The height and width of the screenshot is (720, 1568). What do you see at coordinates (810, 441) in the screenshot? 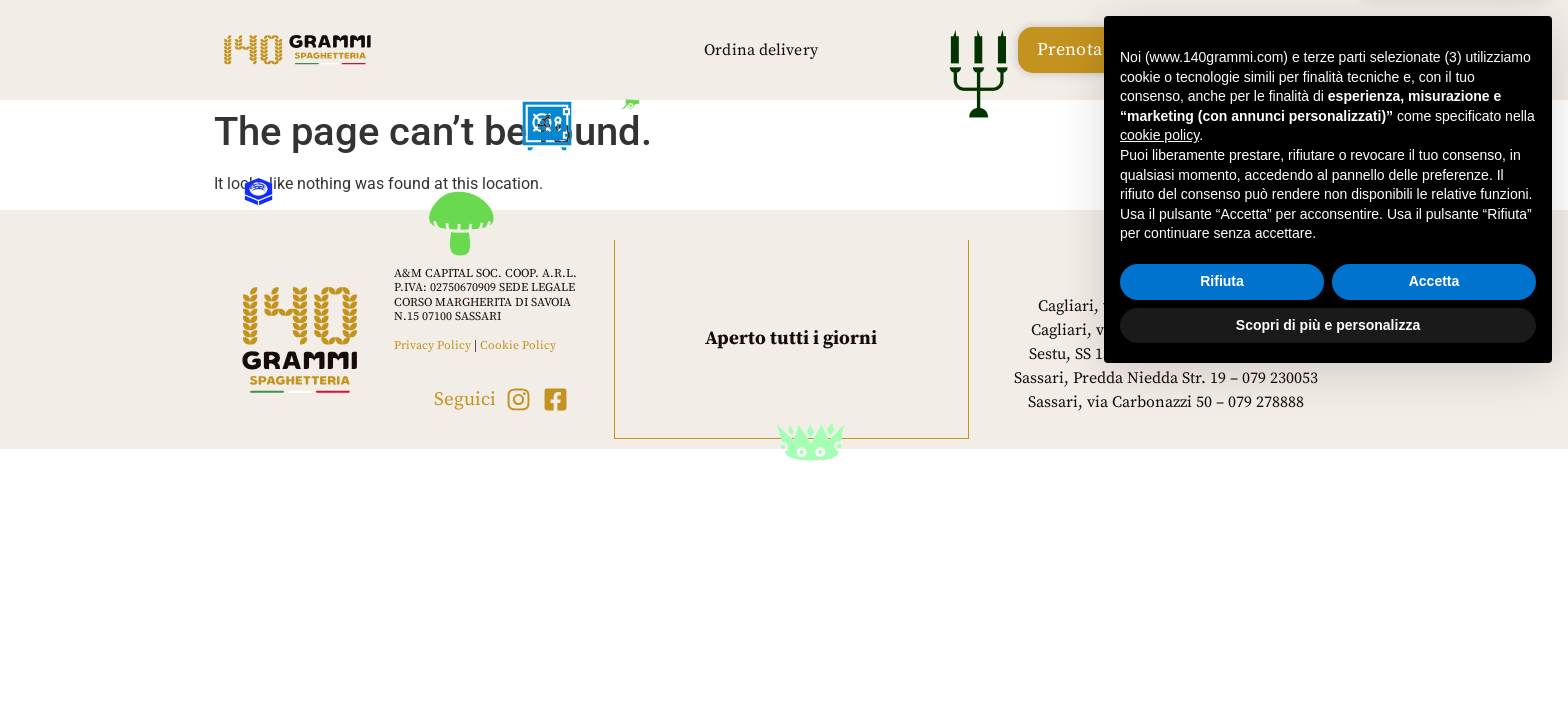
I see `indicates premium or VIP membership status` at bounding box center [810, 441].